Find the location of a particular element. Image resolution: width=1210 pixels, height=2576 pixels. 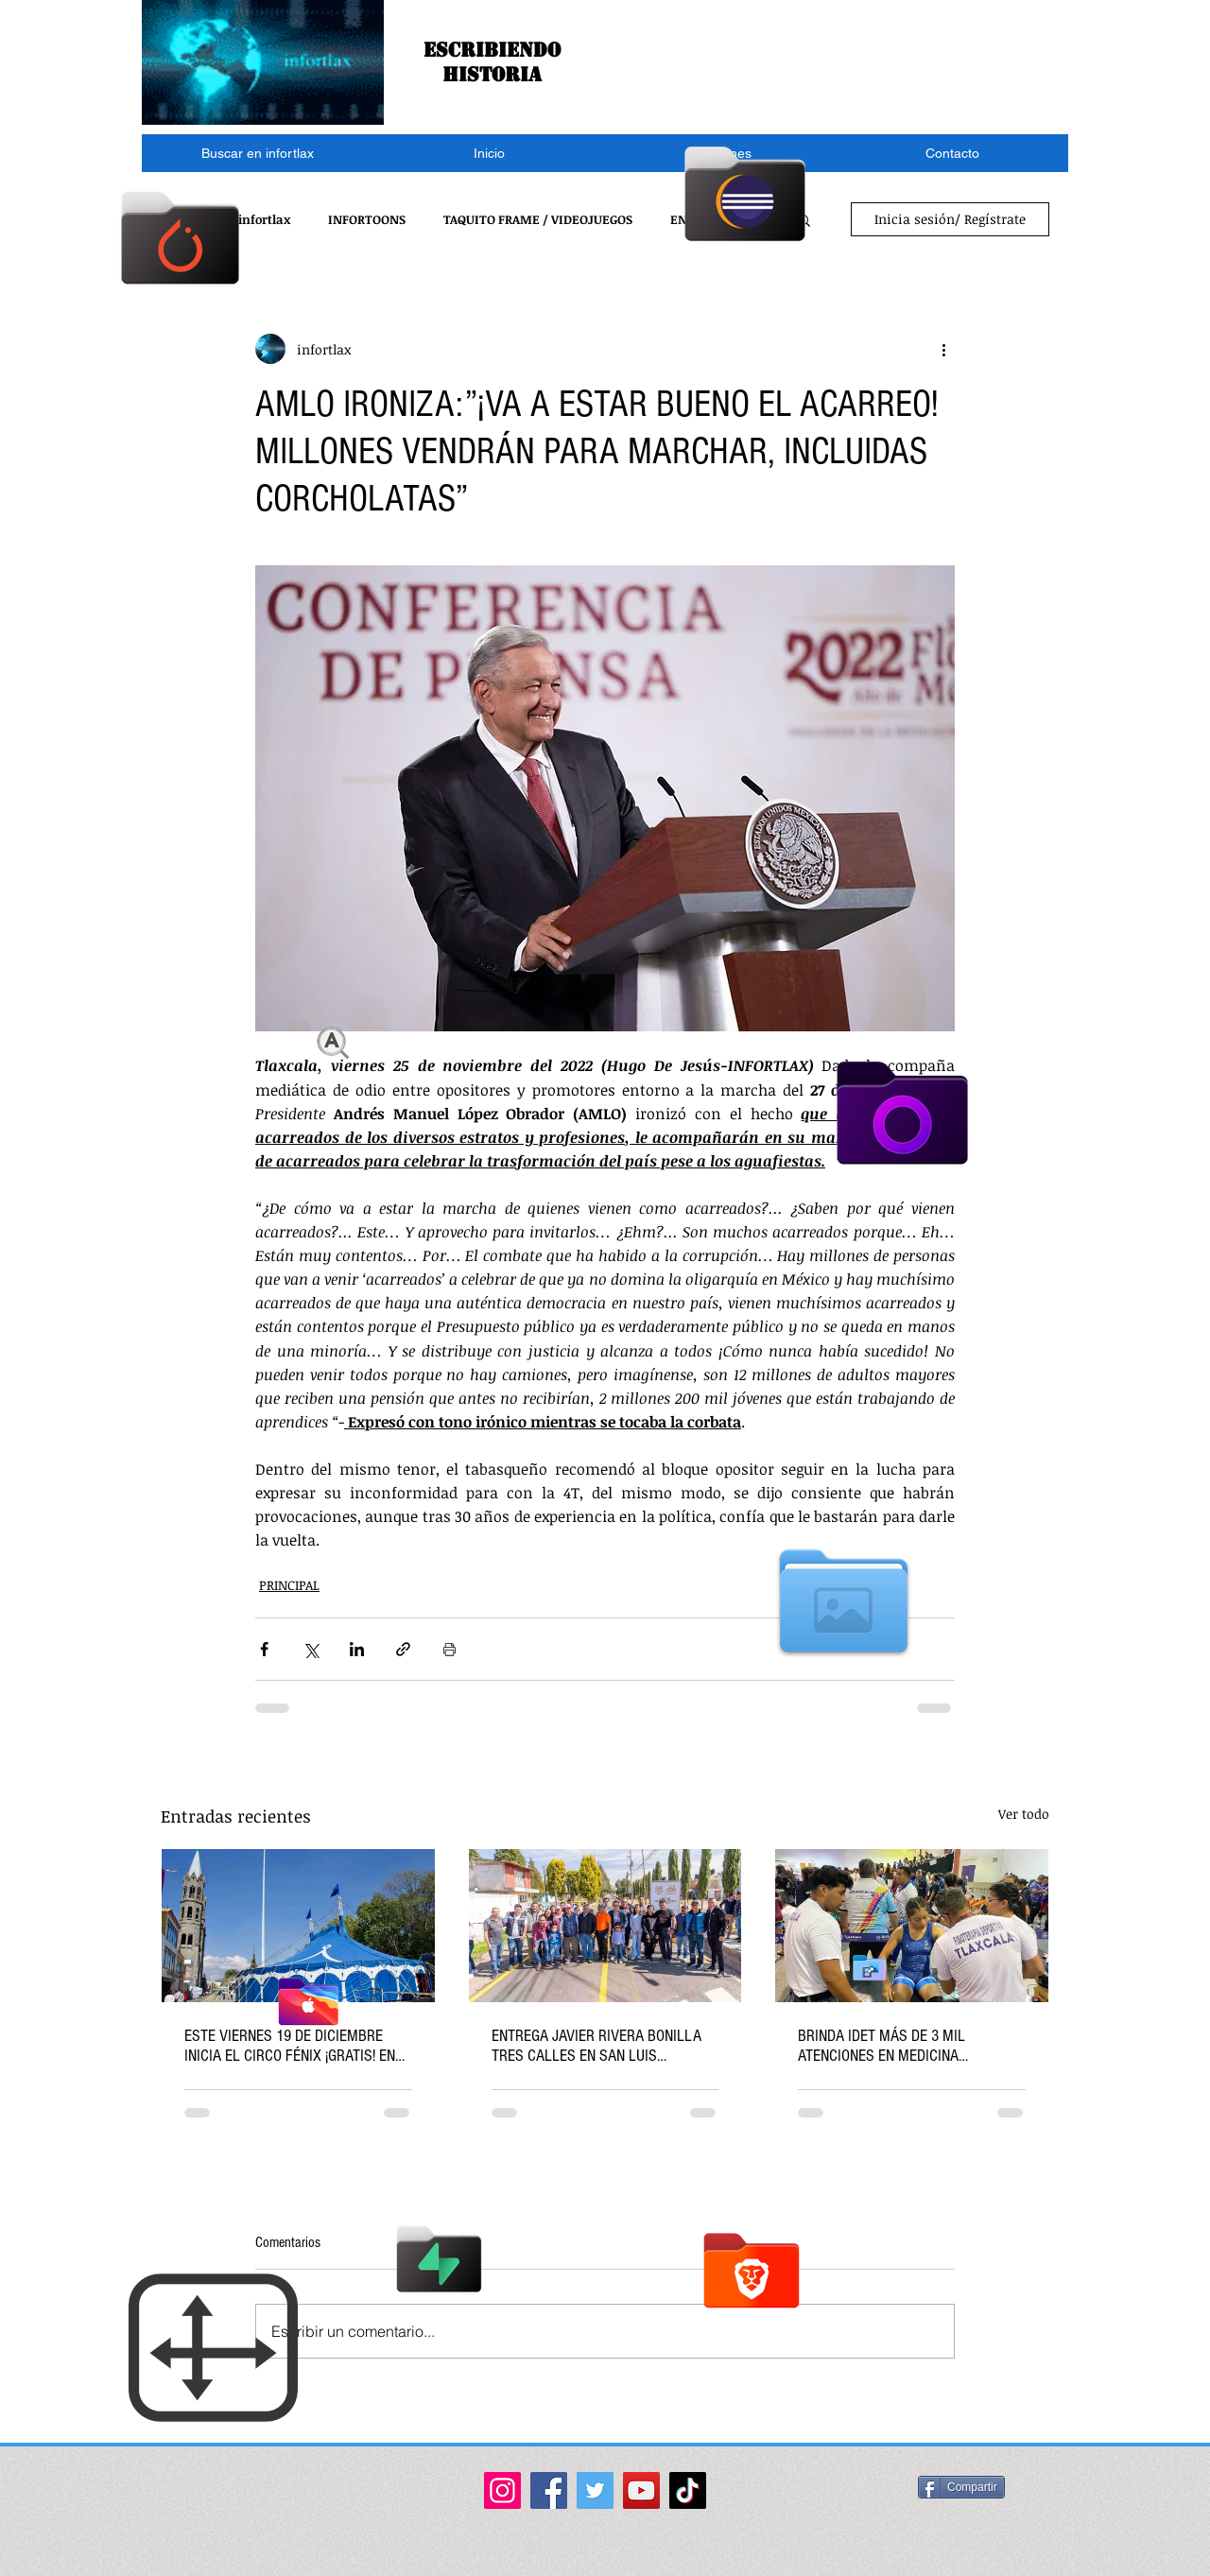

folder containing video to image conversion files is located at coordinates (869, 1968).